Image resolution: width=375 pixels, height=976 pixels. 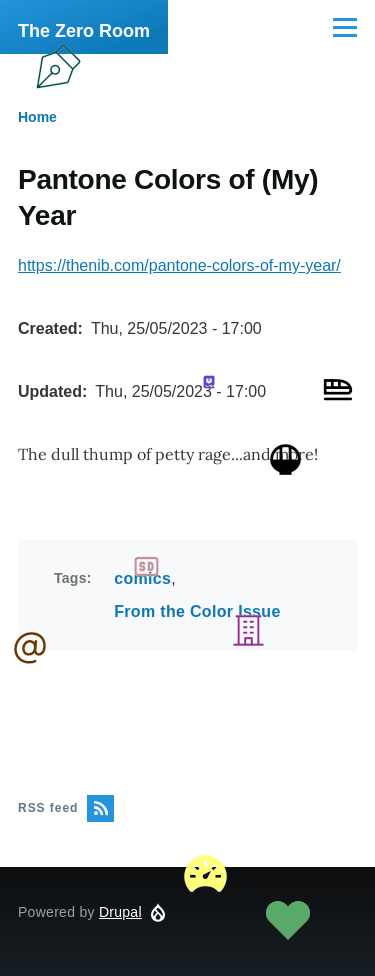 What do you see at coordinates (285, 459) in the screenshot?
I see `browse asian or rice-based cuisine options` at bounding box center [285, 459].